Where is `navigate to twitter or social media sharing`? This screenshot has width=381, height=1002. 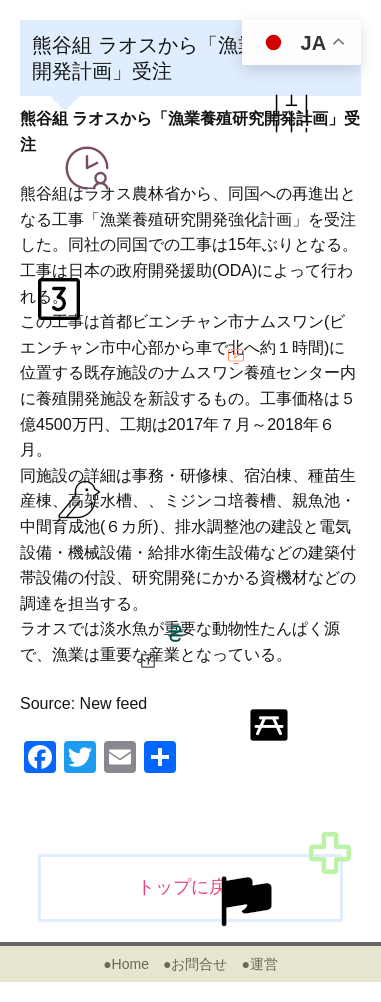
navigate to twitter or social media sharing is located at coordinates (80, 501).